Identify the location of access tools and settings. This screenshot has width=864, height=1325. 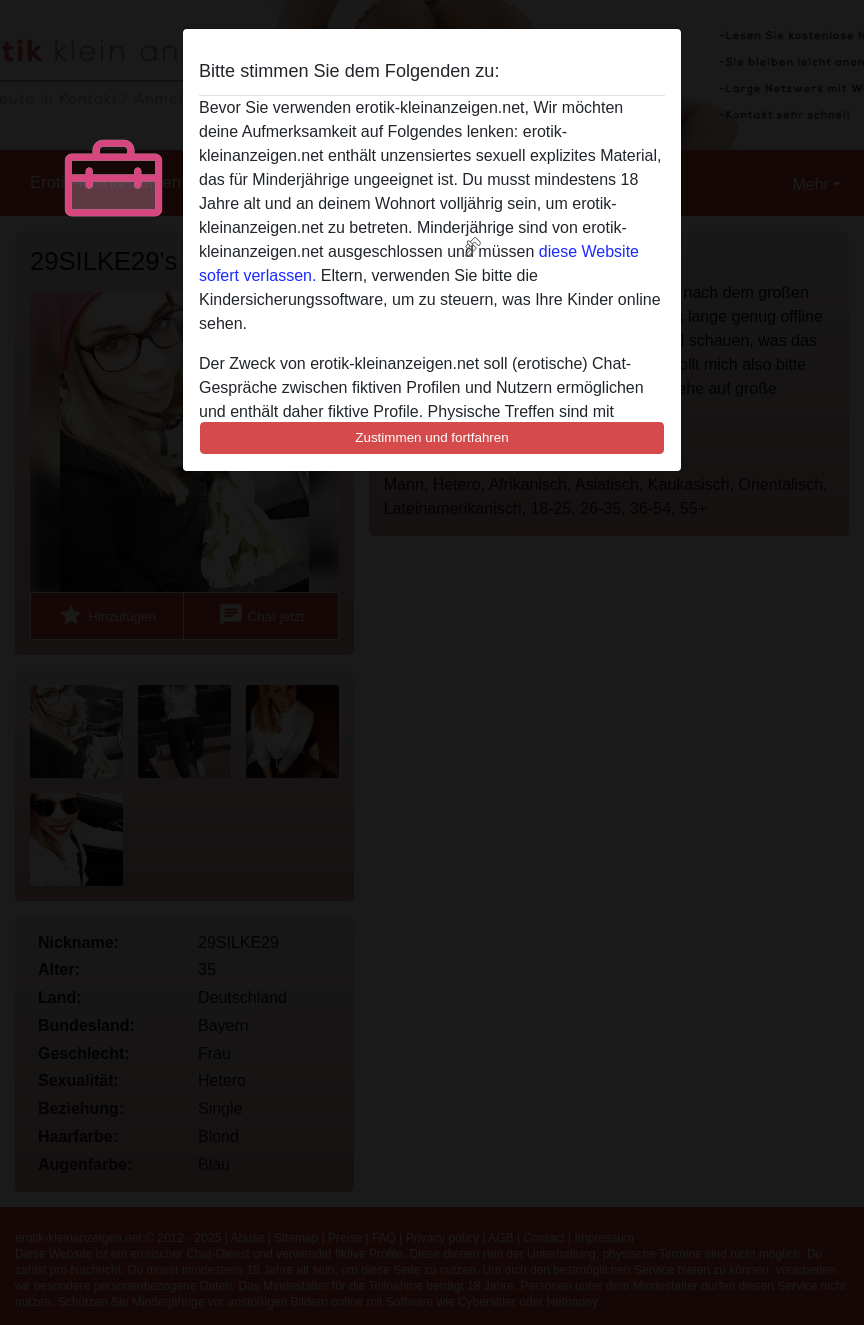
(113, 181).